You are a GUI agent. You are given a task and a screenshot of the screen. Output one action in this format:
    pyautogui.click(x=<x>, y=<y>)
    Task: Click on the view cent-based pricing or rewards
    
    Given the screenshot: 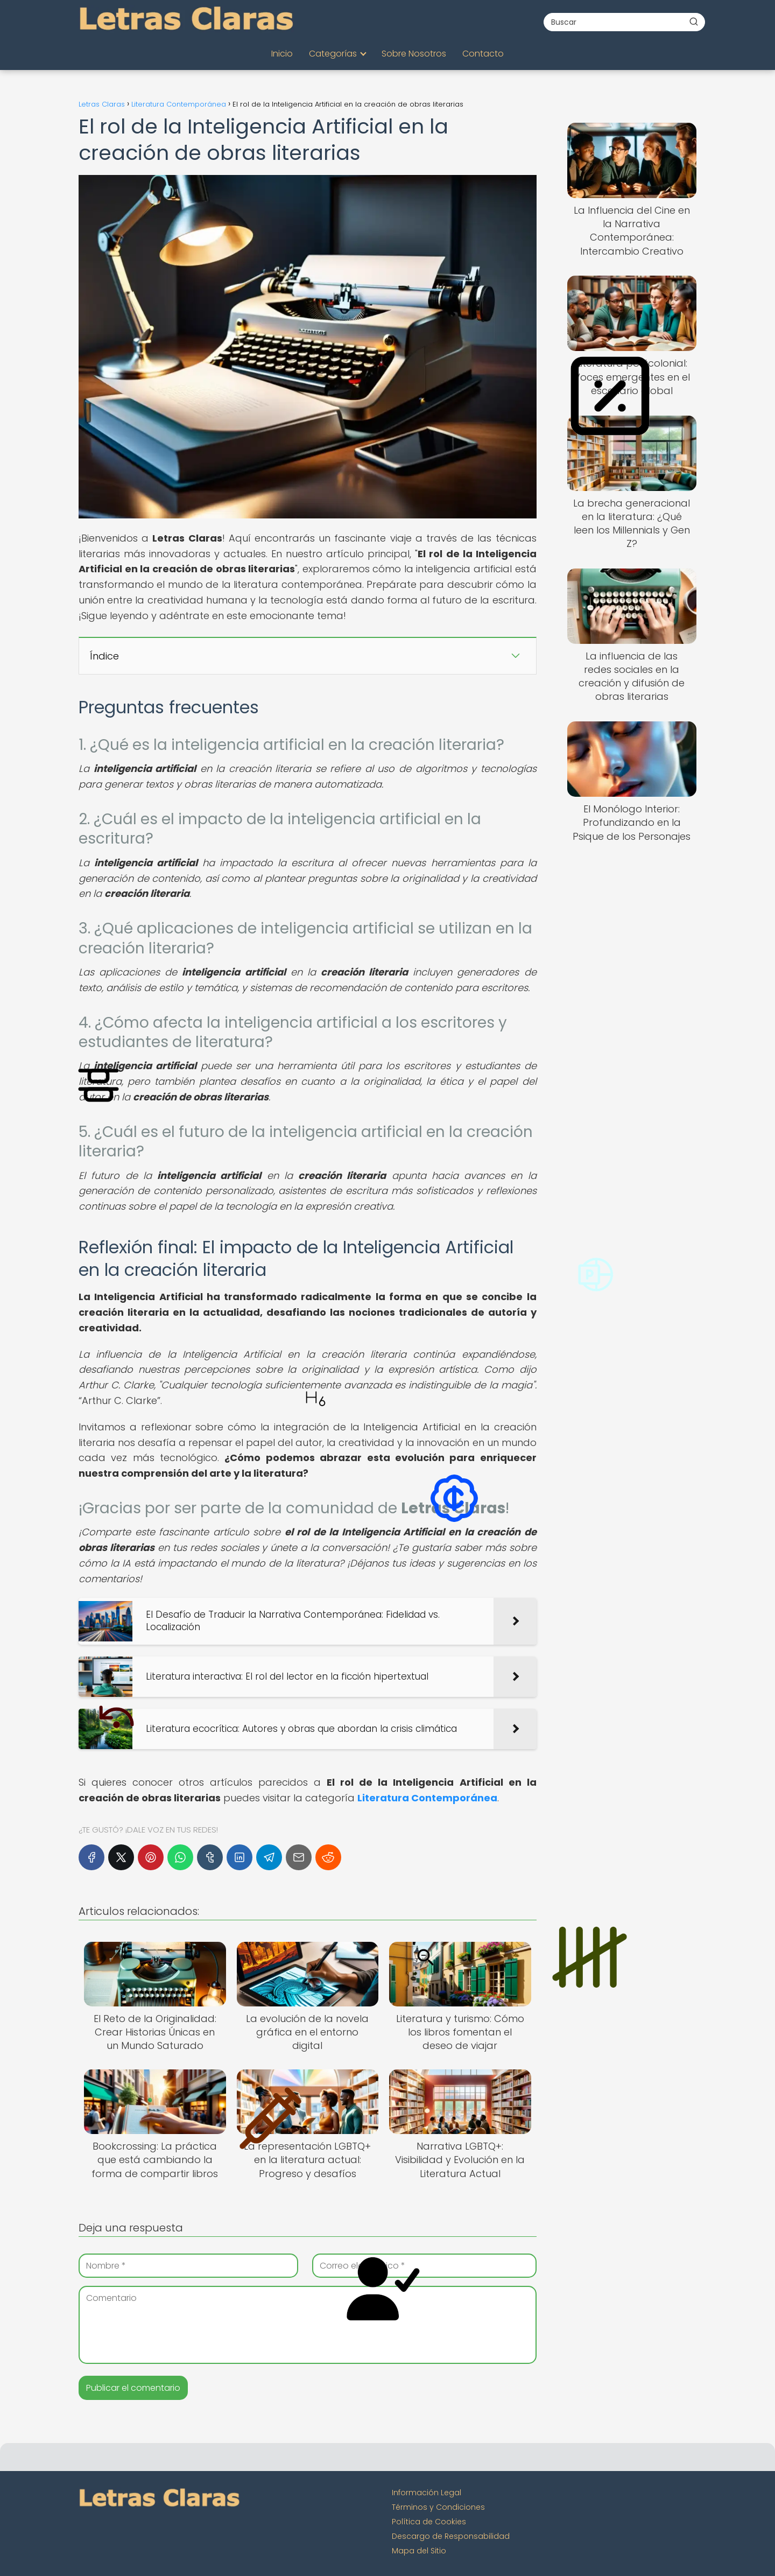 What is the action you would take?
    pyautogui.click(x=454, y=1498)
    